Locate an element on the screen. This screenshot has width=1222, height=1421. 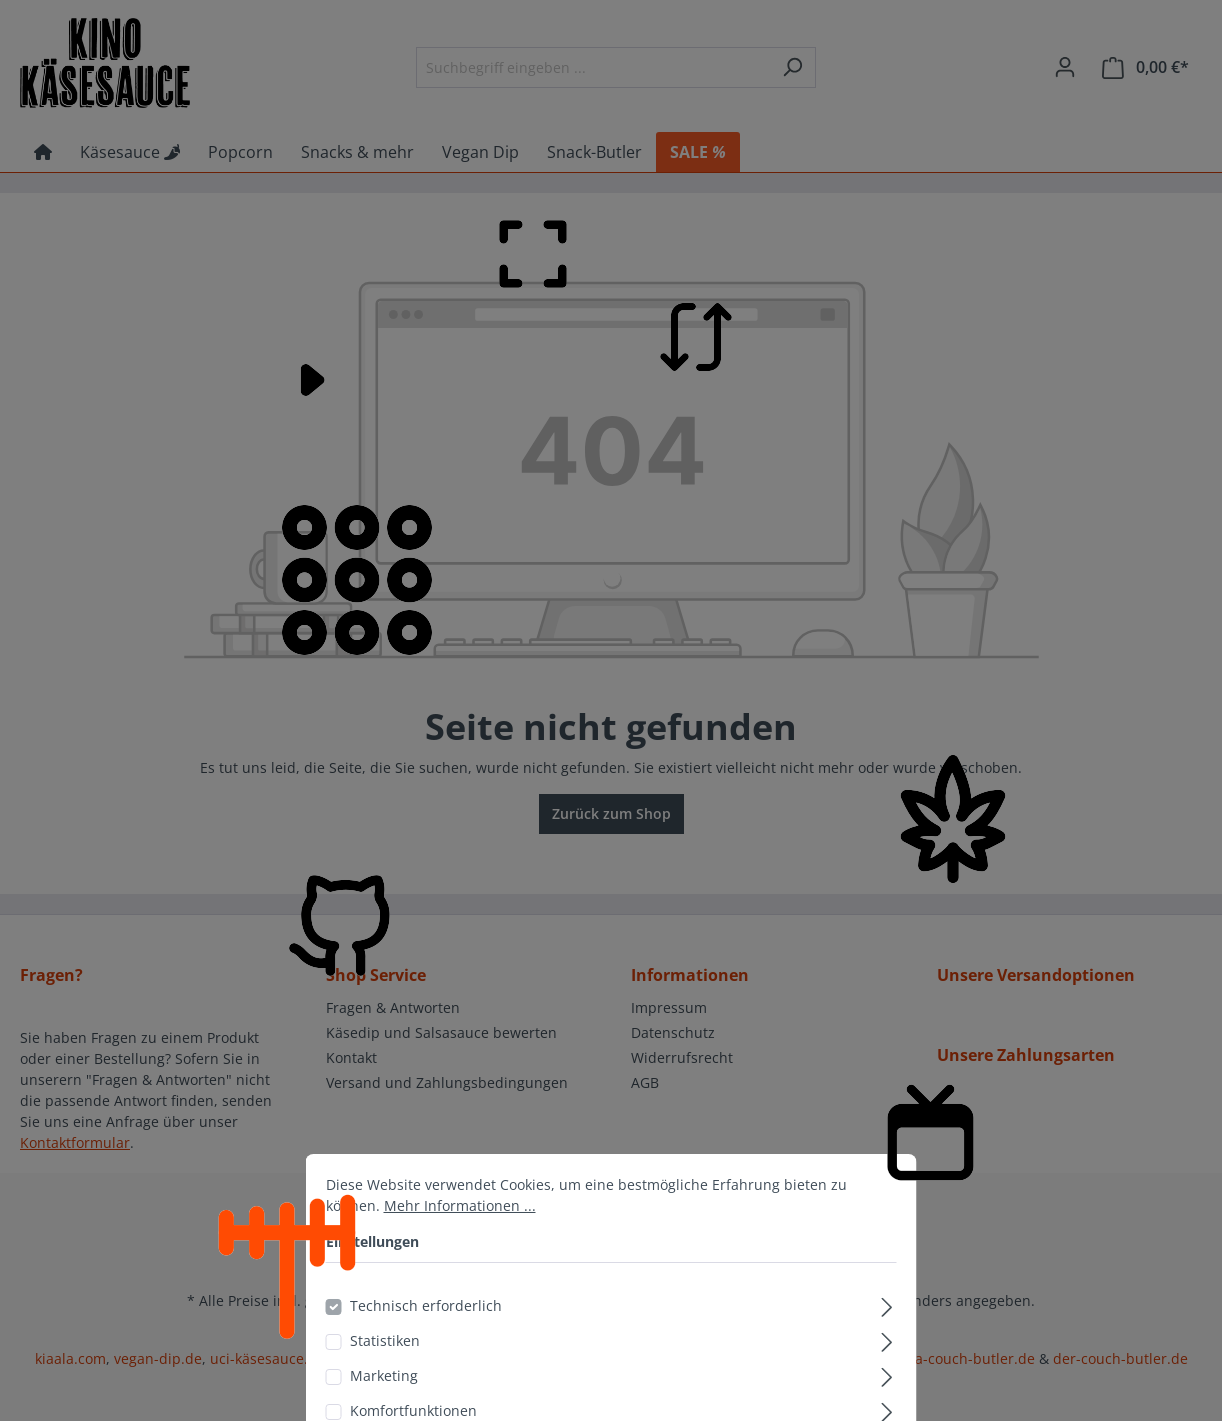
view project on github is located at coordinates (339, 925).